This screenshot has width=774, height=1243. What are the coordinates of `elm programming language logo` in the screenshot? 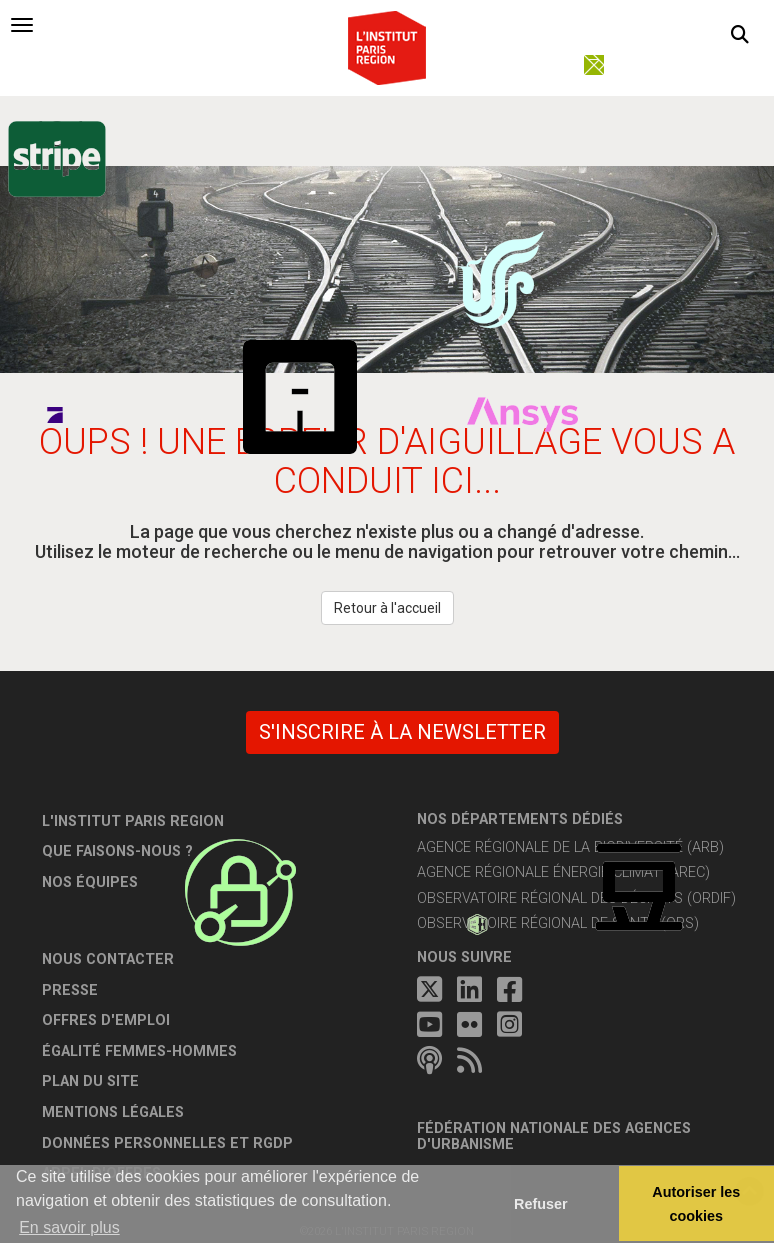 It's located at (594, 65).